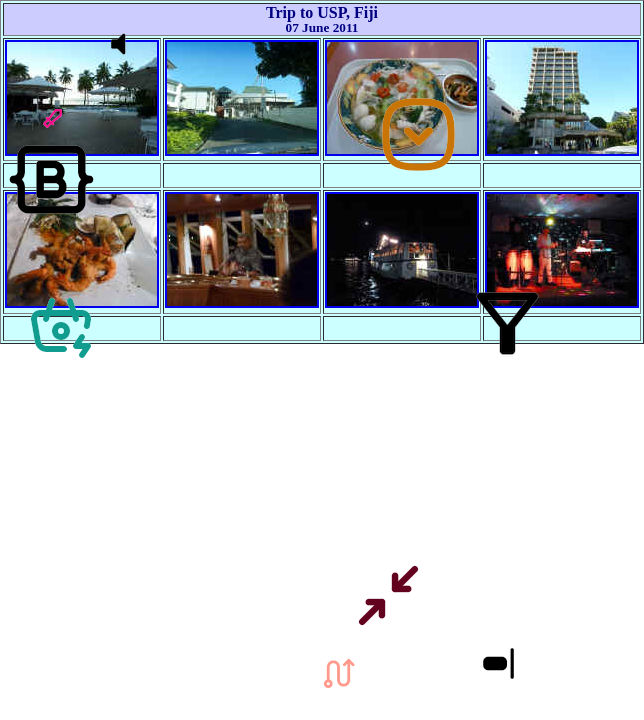 This screenshot has width=644, height=720. I want to click on bootstrap framework logo, so click(51, 179).